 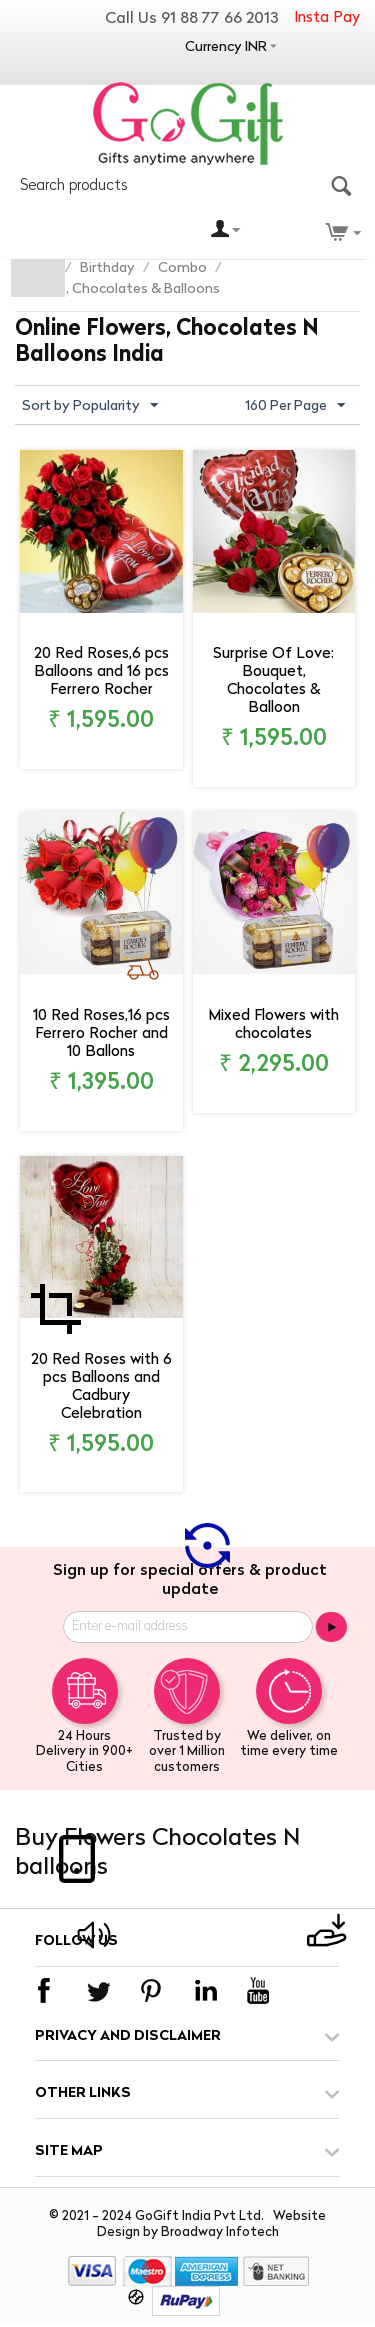 I want to click on reopen a previously closed issue, so click(x=207, y=1545).